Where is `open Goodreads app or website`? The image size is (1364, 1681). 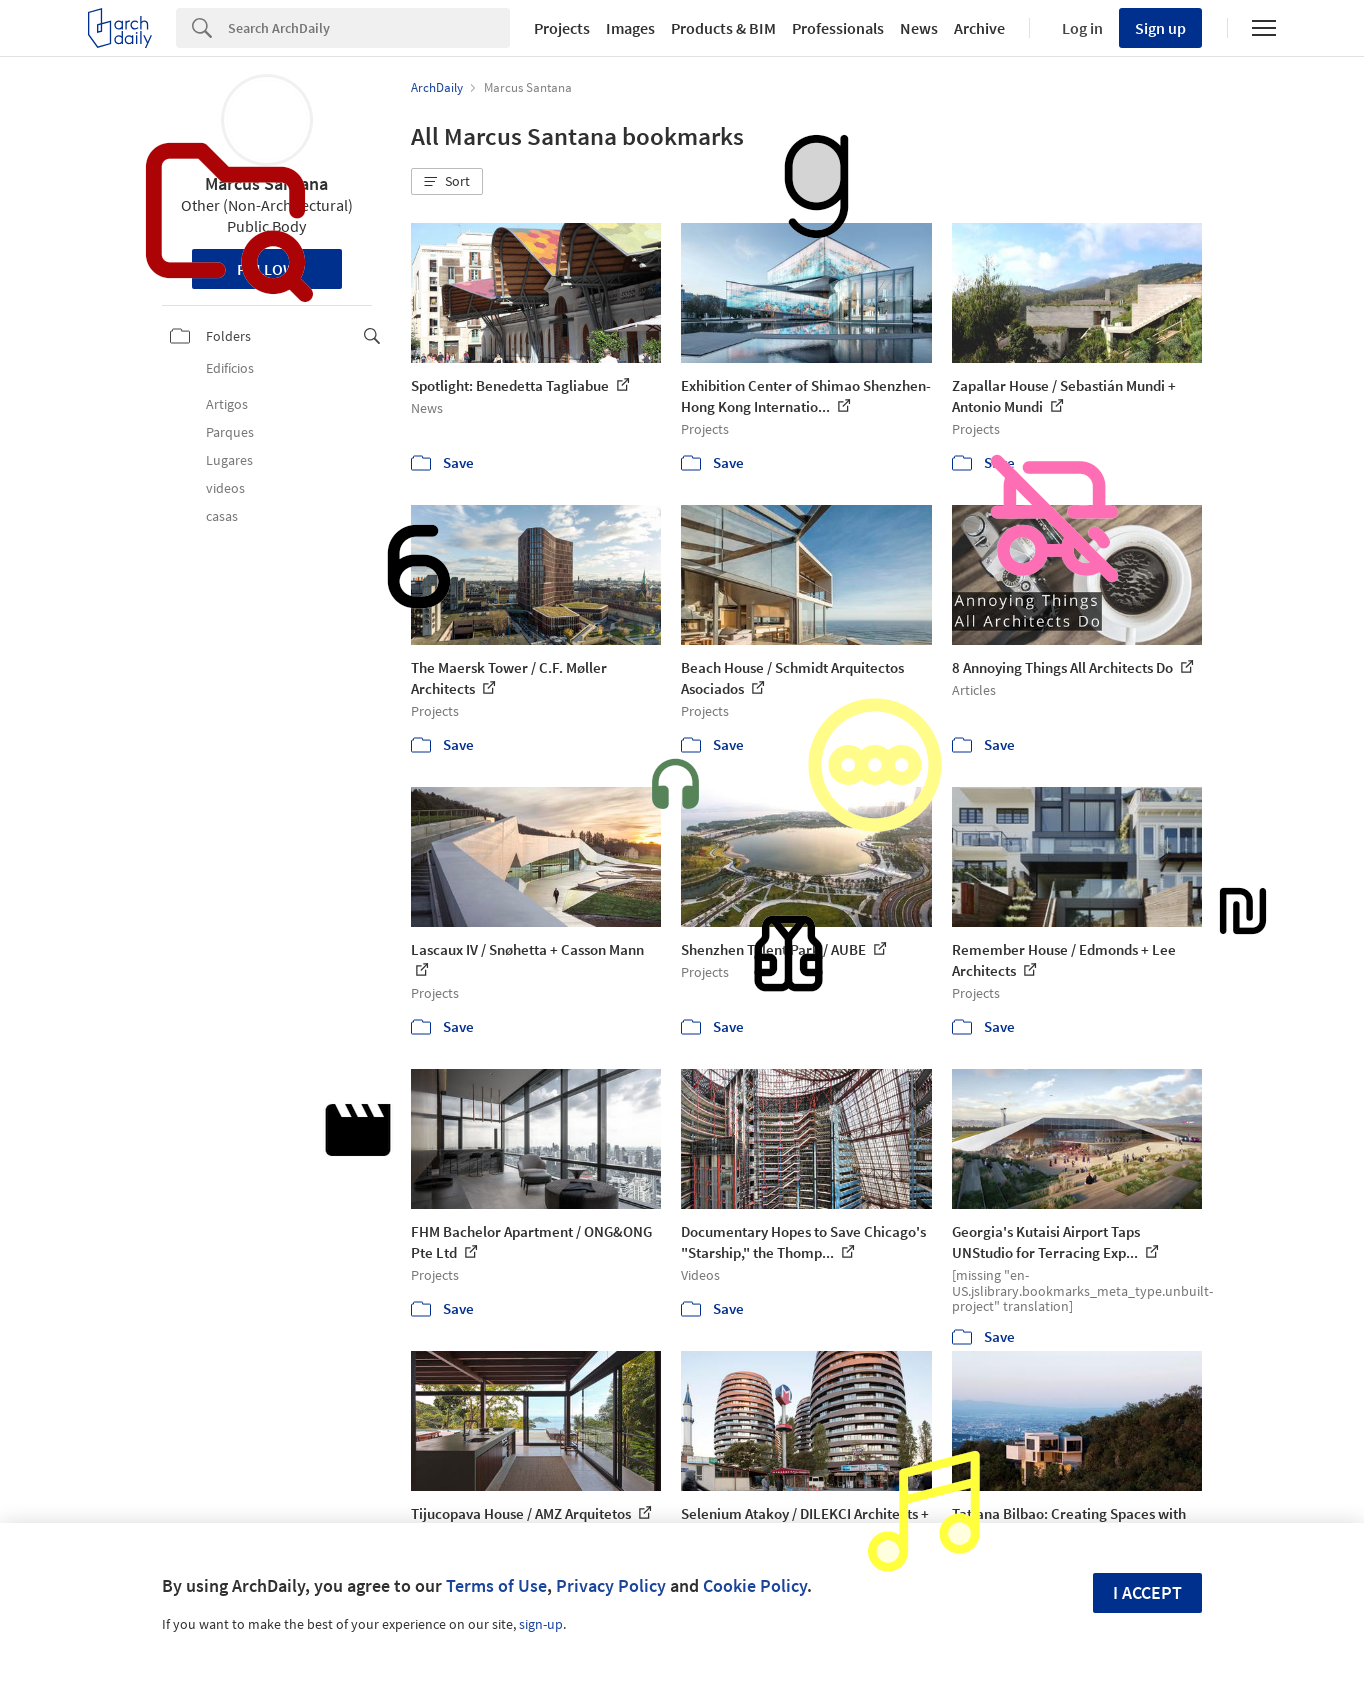
open Goodreads app or website is located at coordinates (816, 186).